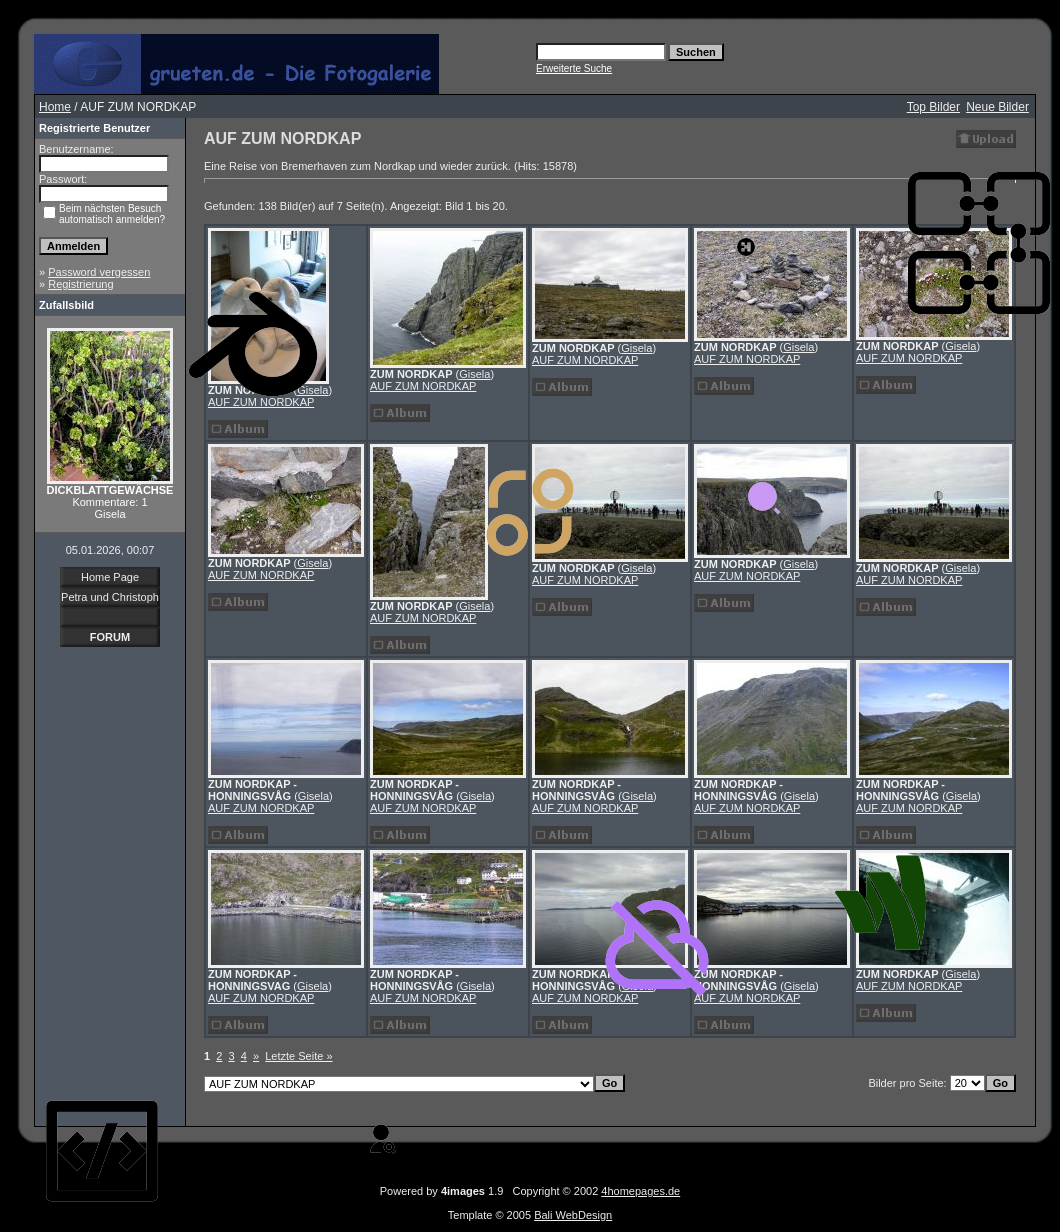  What do you see at coordinates (381, 1139) in the screenshot?
I see `search for a user or contact` at bounding box center [381, 1139].